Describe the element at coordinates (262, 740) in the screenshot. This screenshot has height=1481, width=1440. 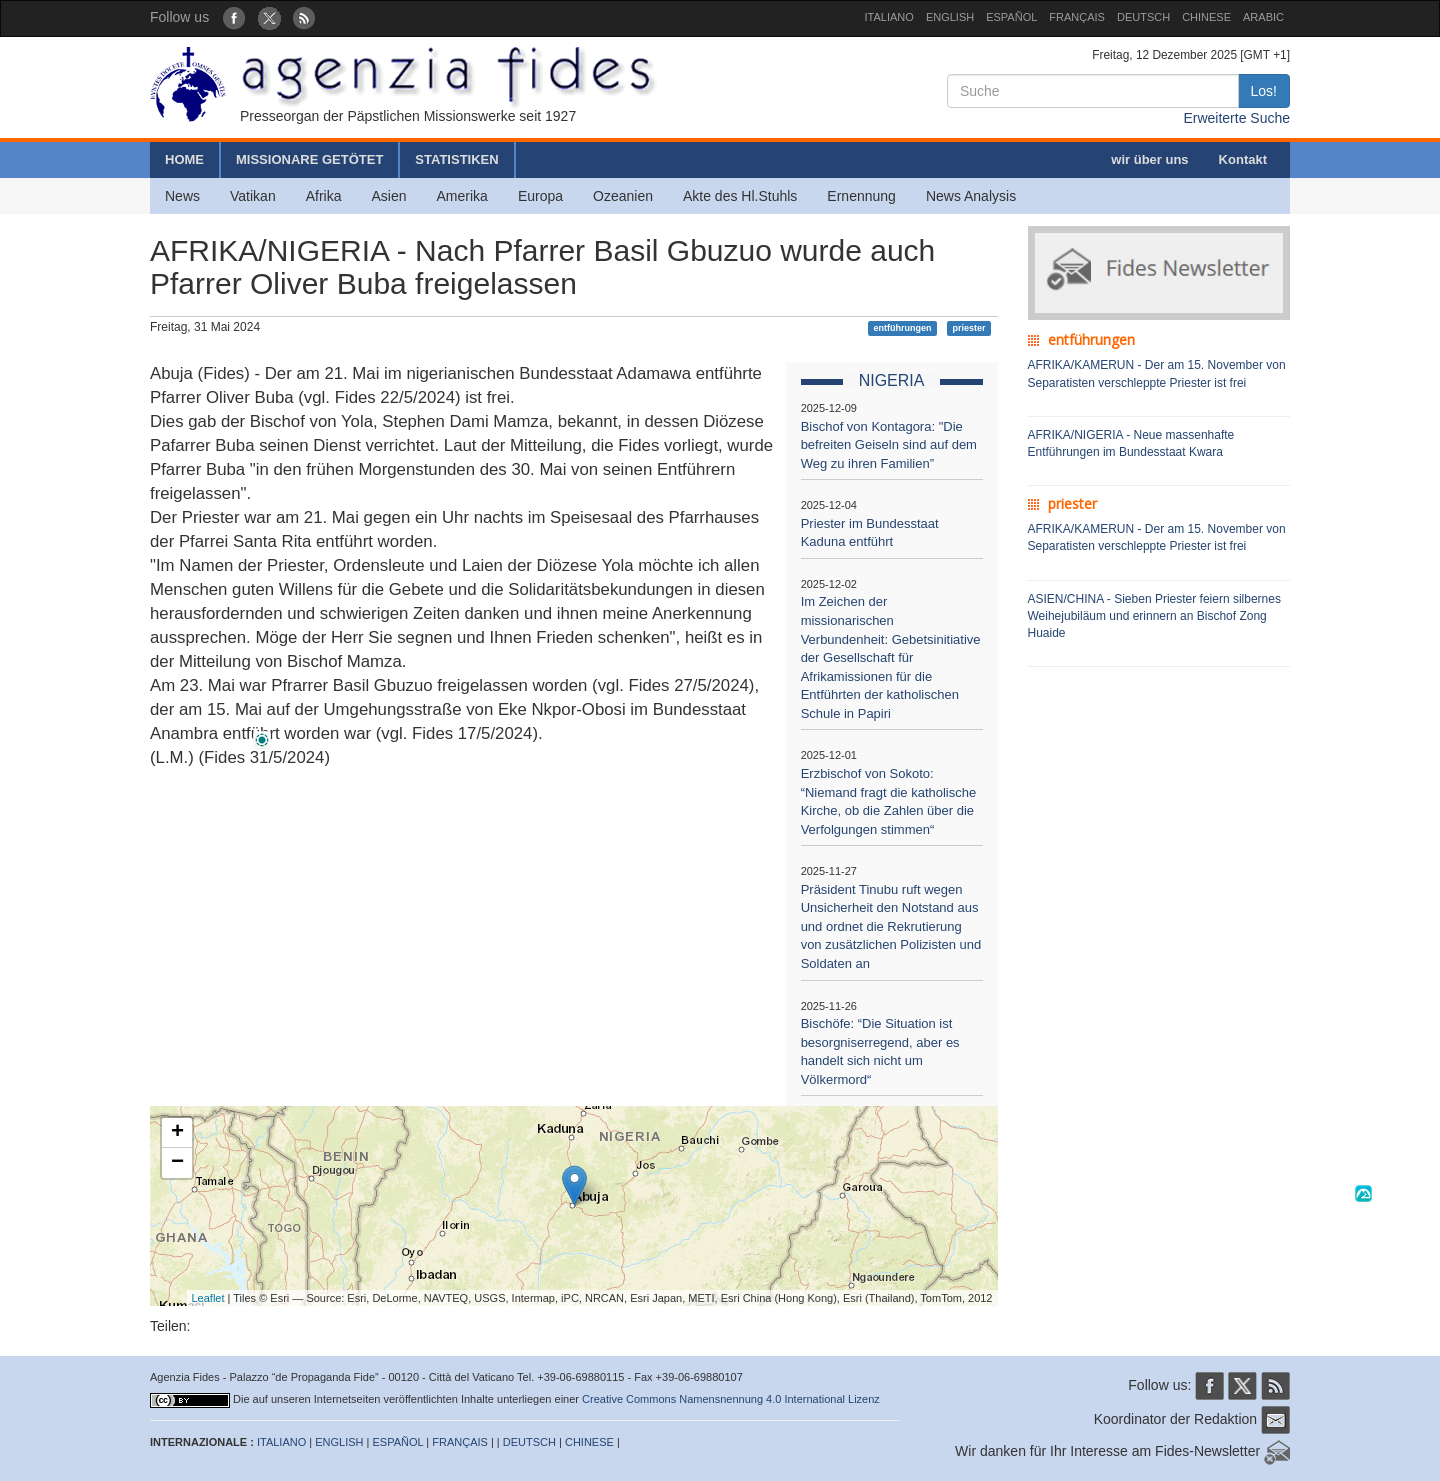
I see `open LocalSend app for local file sharing` at that location.